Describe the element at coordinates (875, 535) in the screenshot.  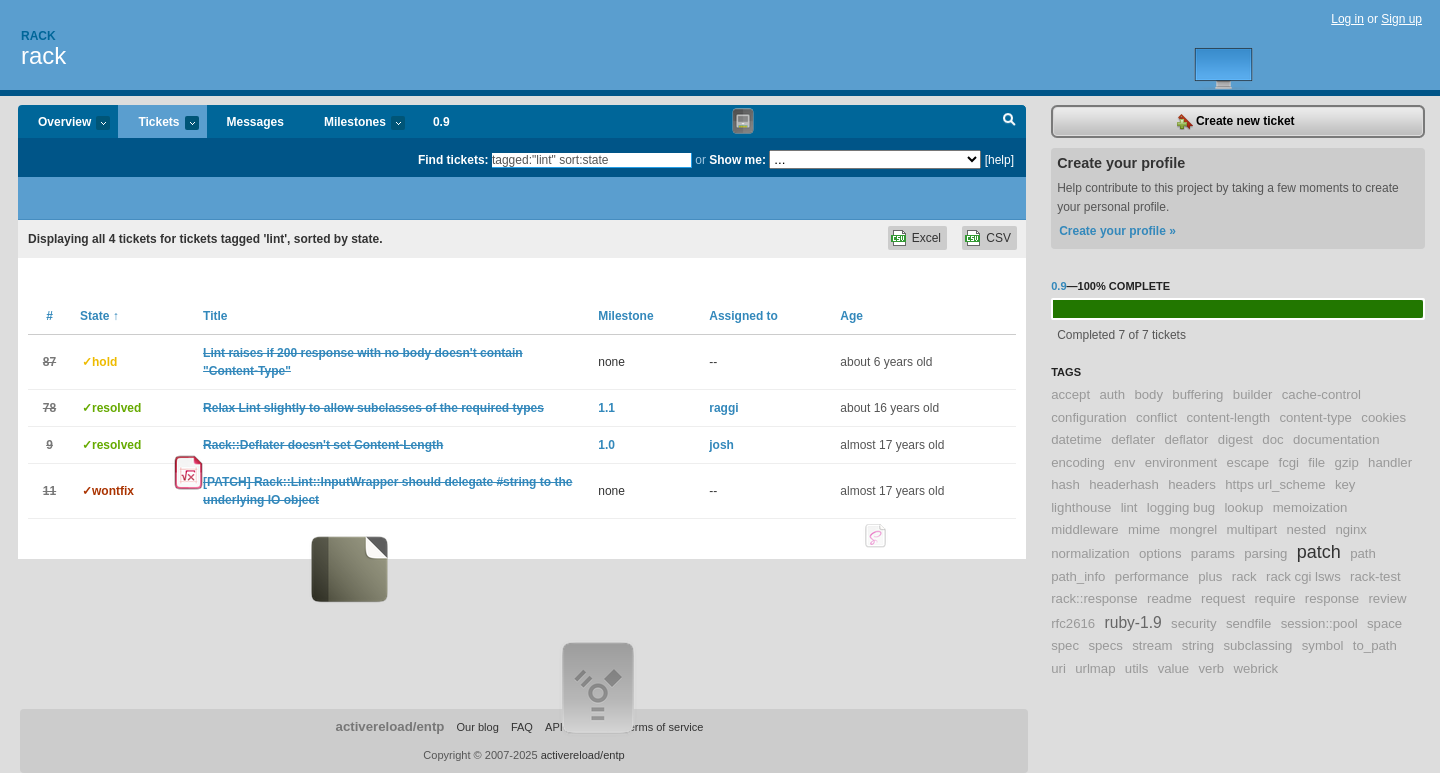
I see `scss stylesheet file` at that location.